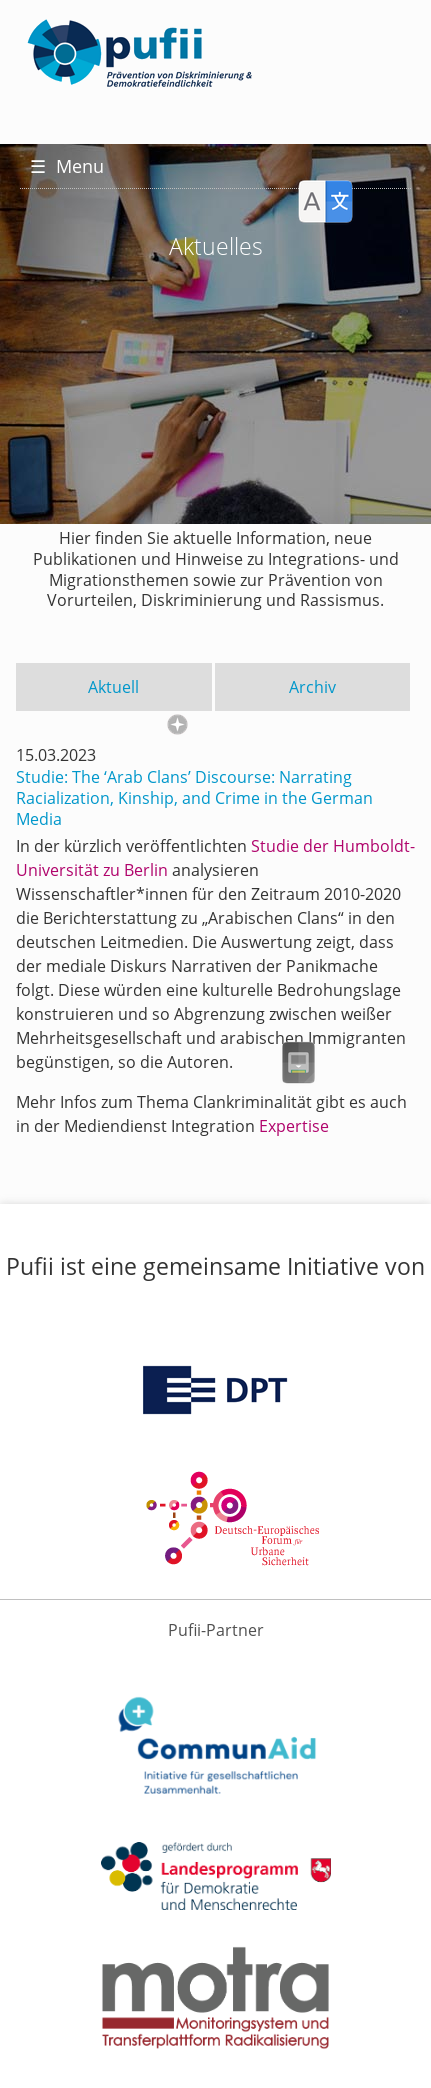 This screenshot has height=2088, width=431. I want to click on access language and region settings, so click(325, 201).